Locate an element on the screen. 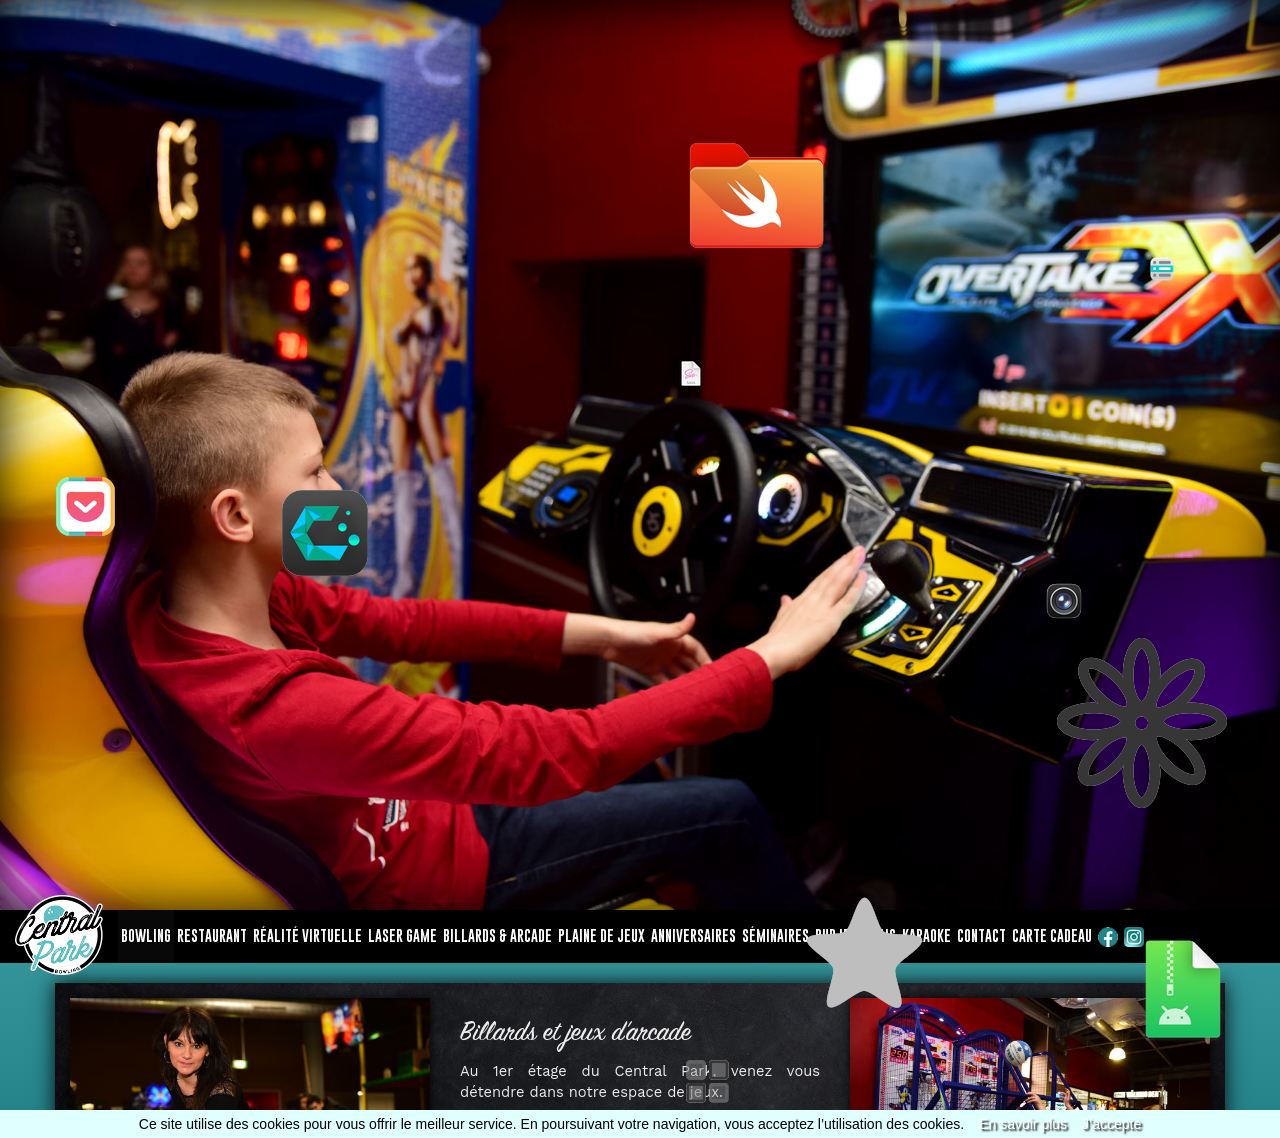 Image resolution: width=1280 pixels, height=1138 pixels. open libre menu editor app is located at coordinates (1162, 269).